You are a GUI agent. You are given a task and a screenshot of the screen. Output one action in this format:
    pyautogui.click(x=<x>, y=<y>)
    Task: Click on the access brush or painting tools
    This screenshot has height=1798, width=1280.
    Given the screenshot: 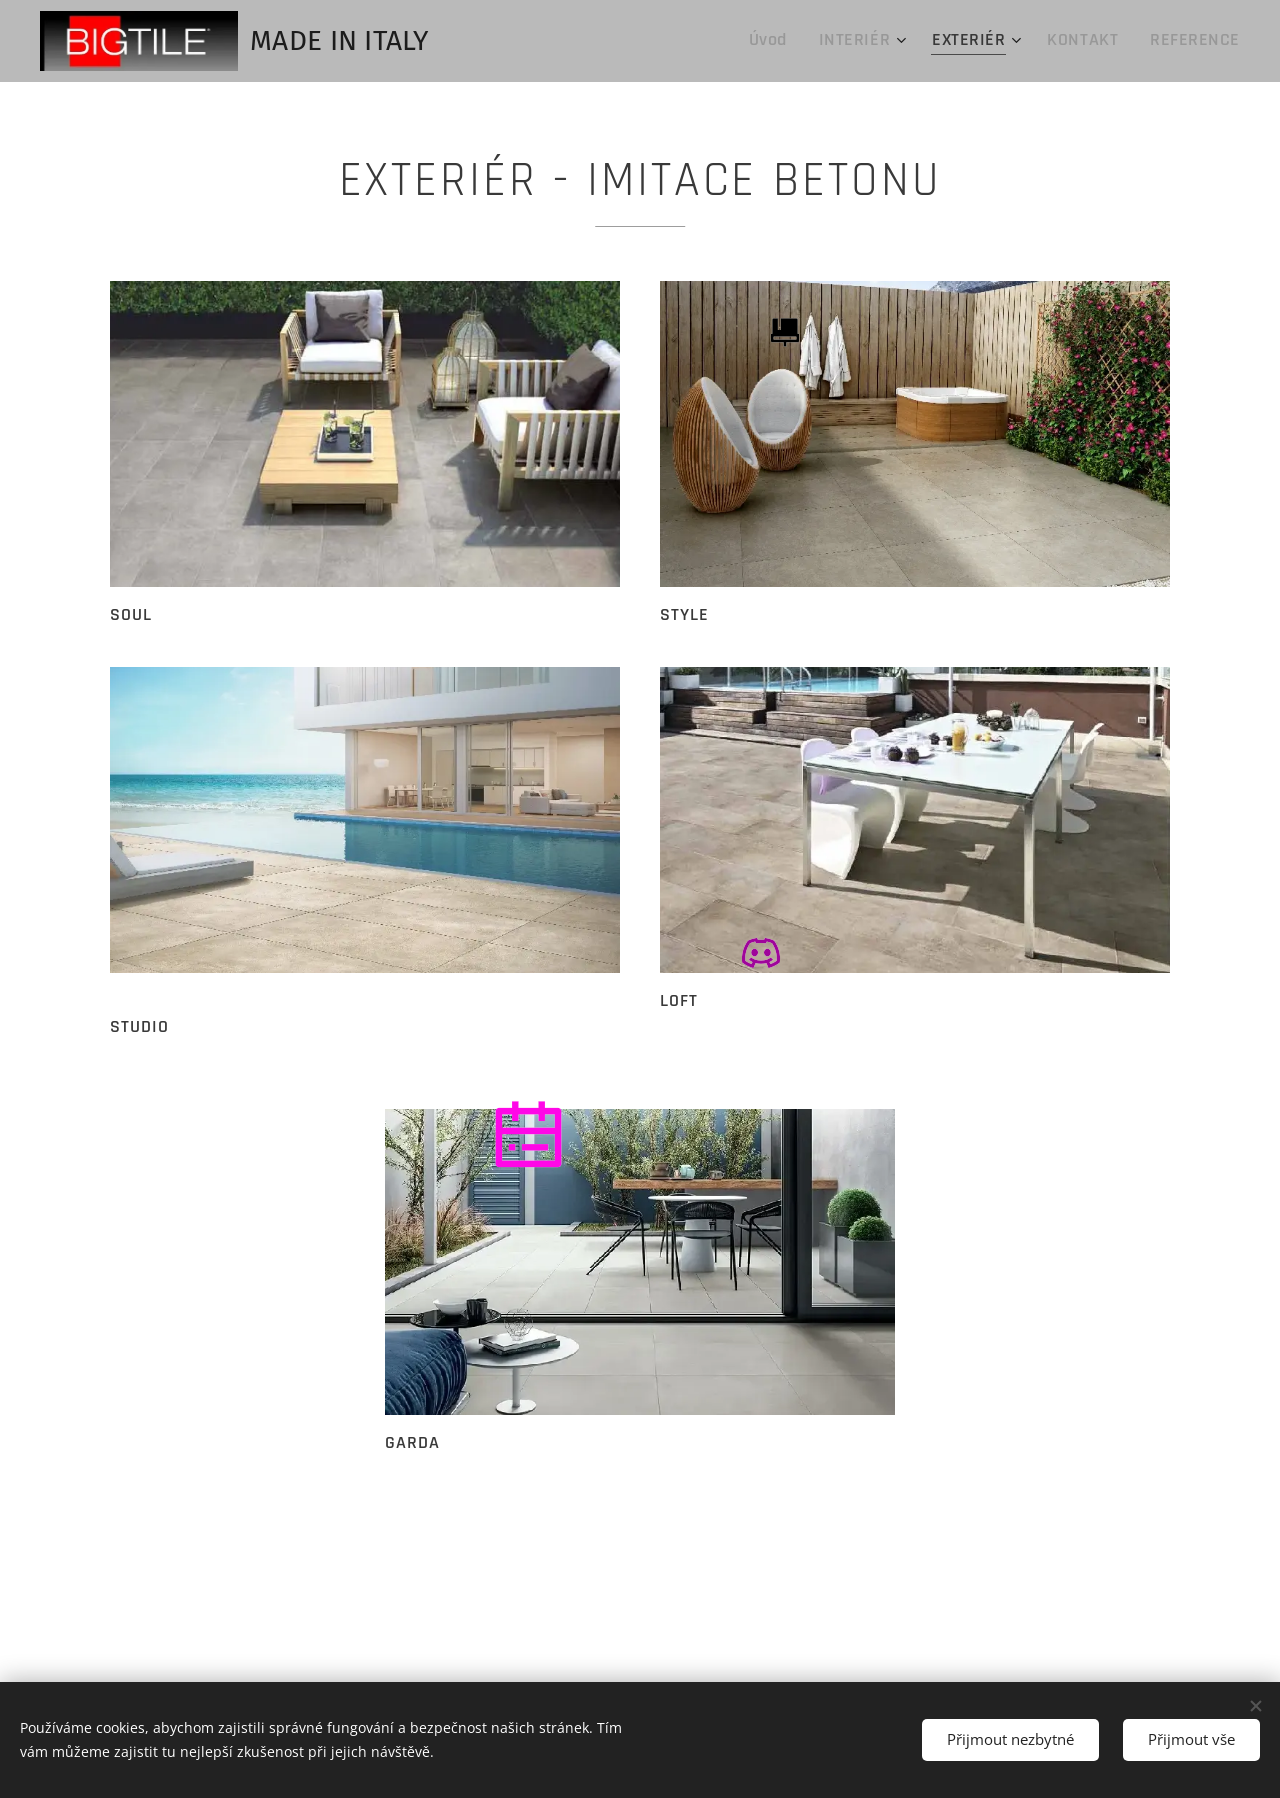 What is the action you would take?
    pyautogui.click(x=785, y=331)
    